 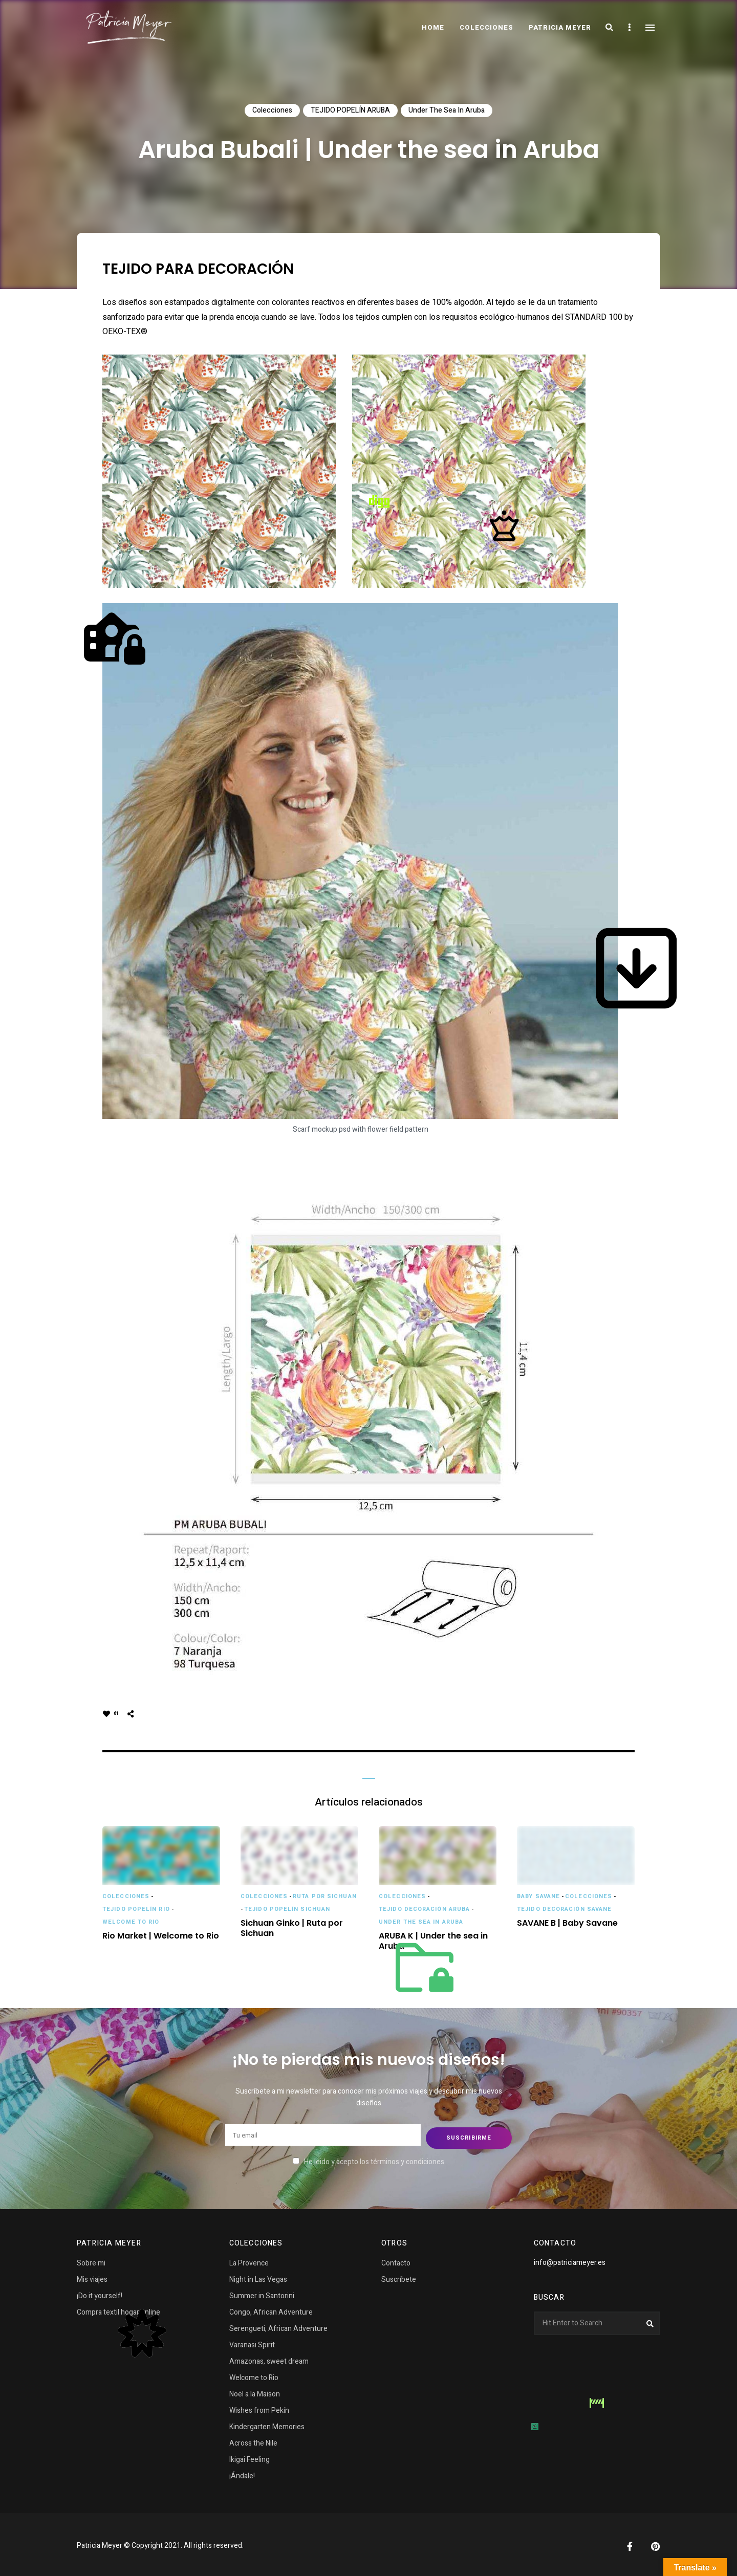 I want to click on indicates a locked or secured school facility, so click(x=115, y=637).